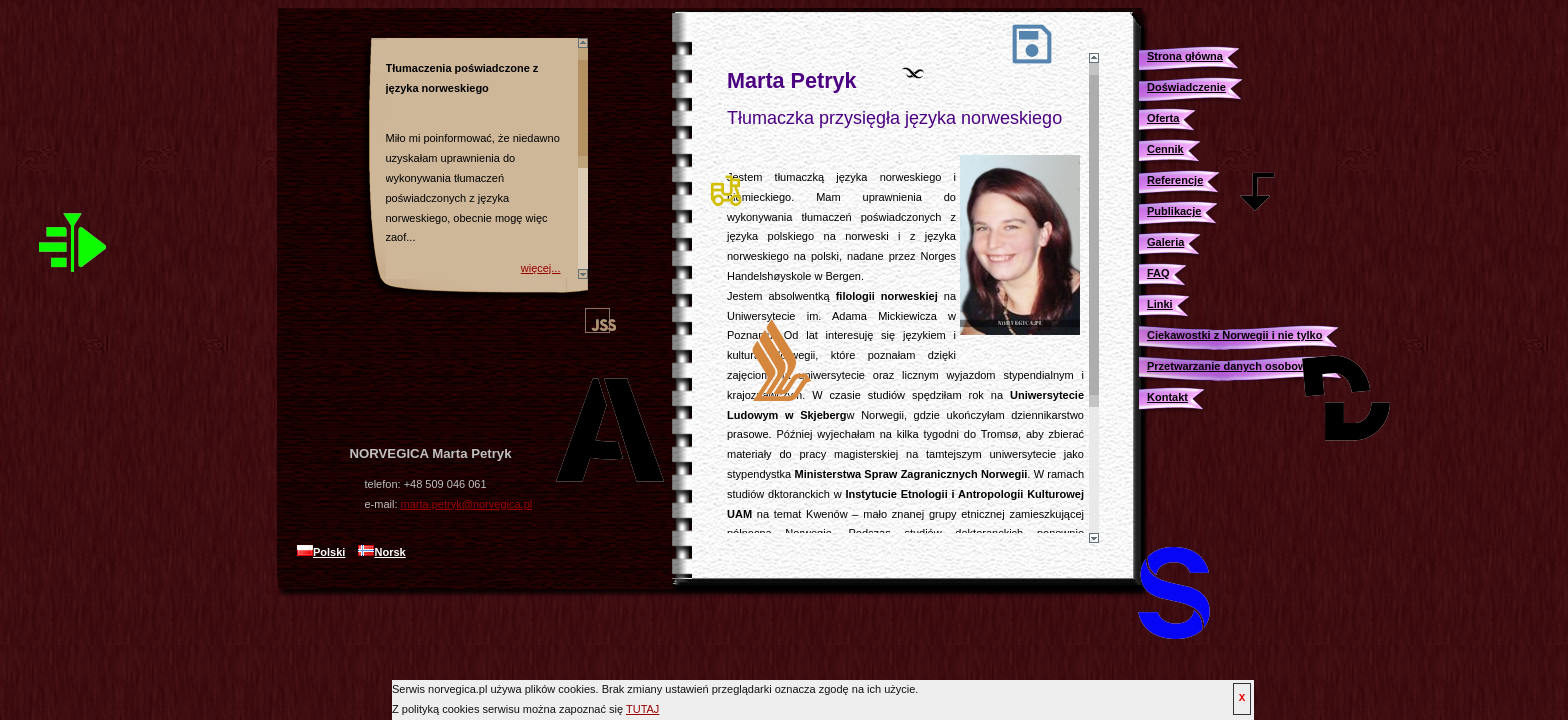 The height and width of the screenshot is (720, 1568). Describe the element at coordinates (610, 430) in the screenshot. I see `airbrake error monitoring service logo` at that location.